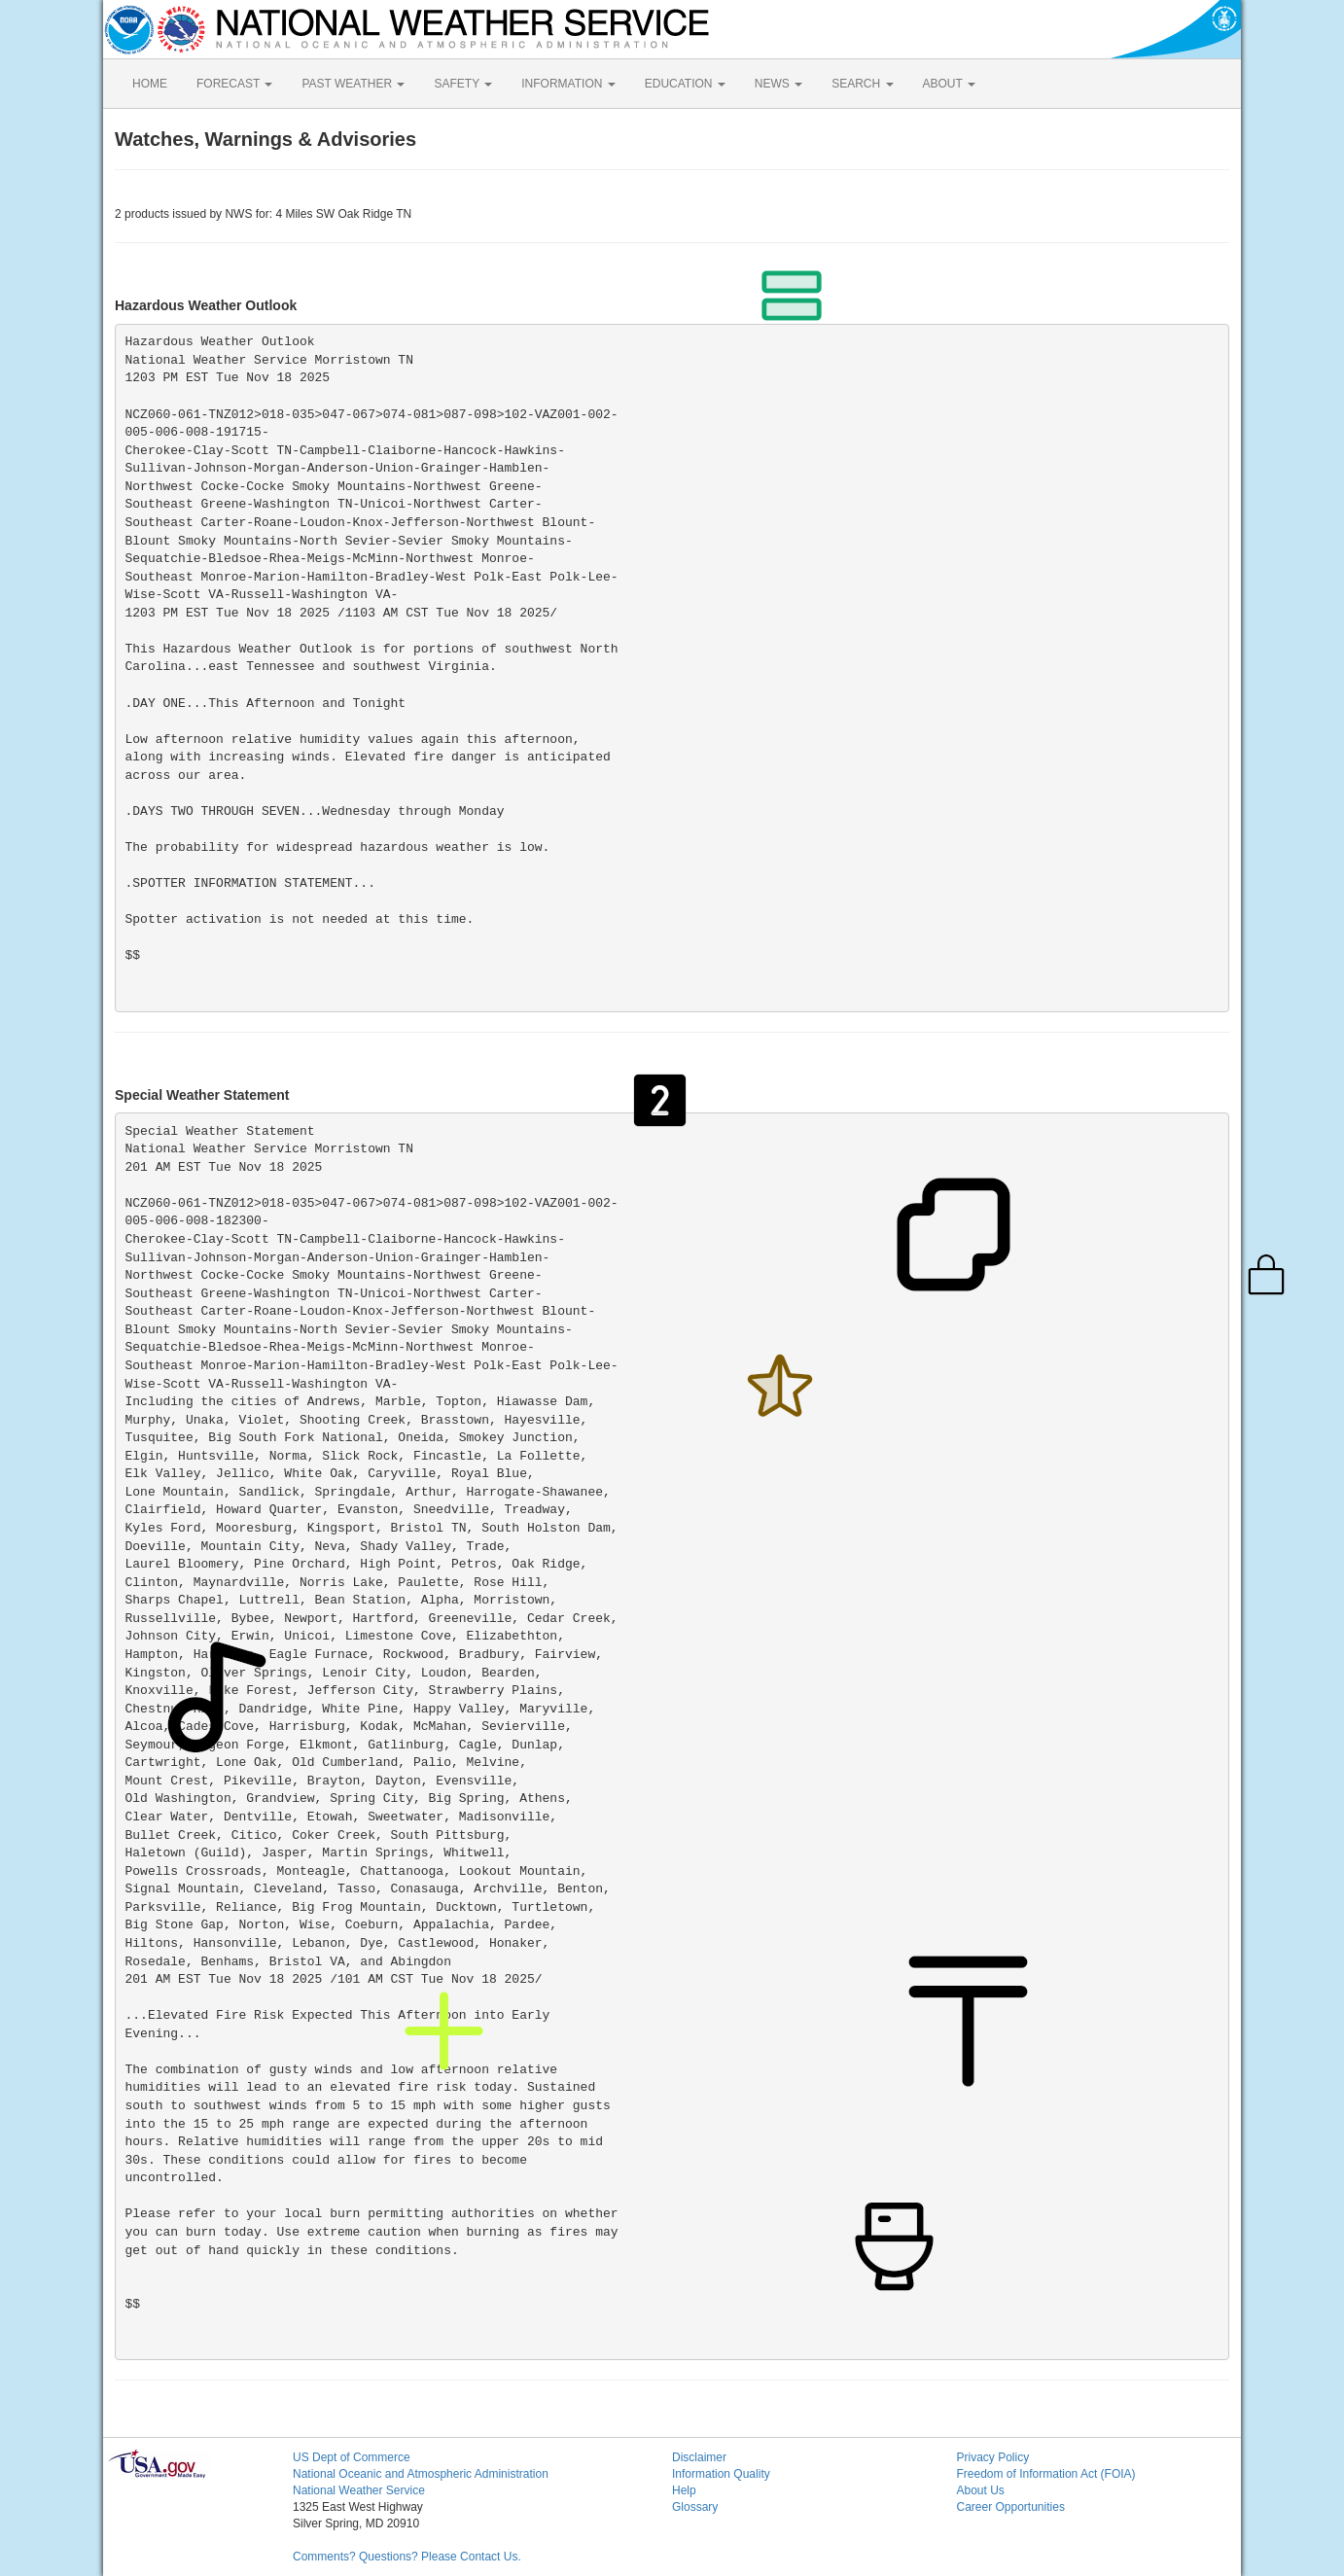 The width and height of the screenshot is (1344, 2576). I want to click on display prices in kazakhstani tenge, so click(968, 2015).